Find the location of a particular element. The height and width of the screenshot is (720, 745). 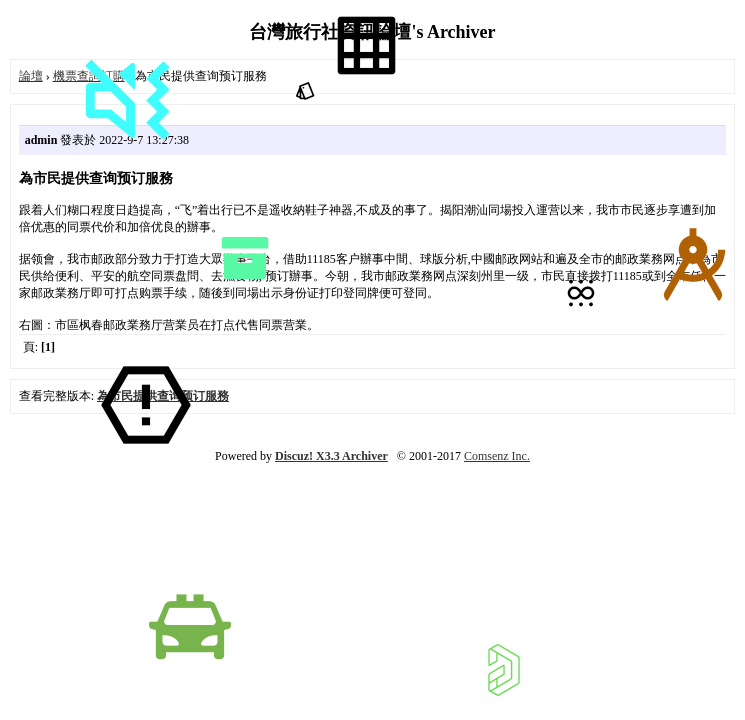

access precision drawing or design tools is located at coordinates (693, 264).